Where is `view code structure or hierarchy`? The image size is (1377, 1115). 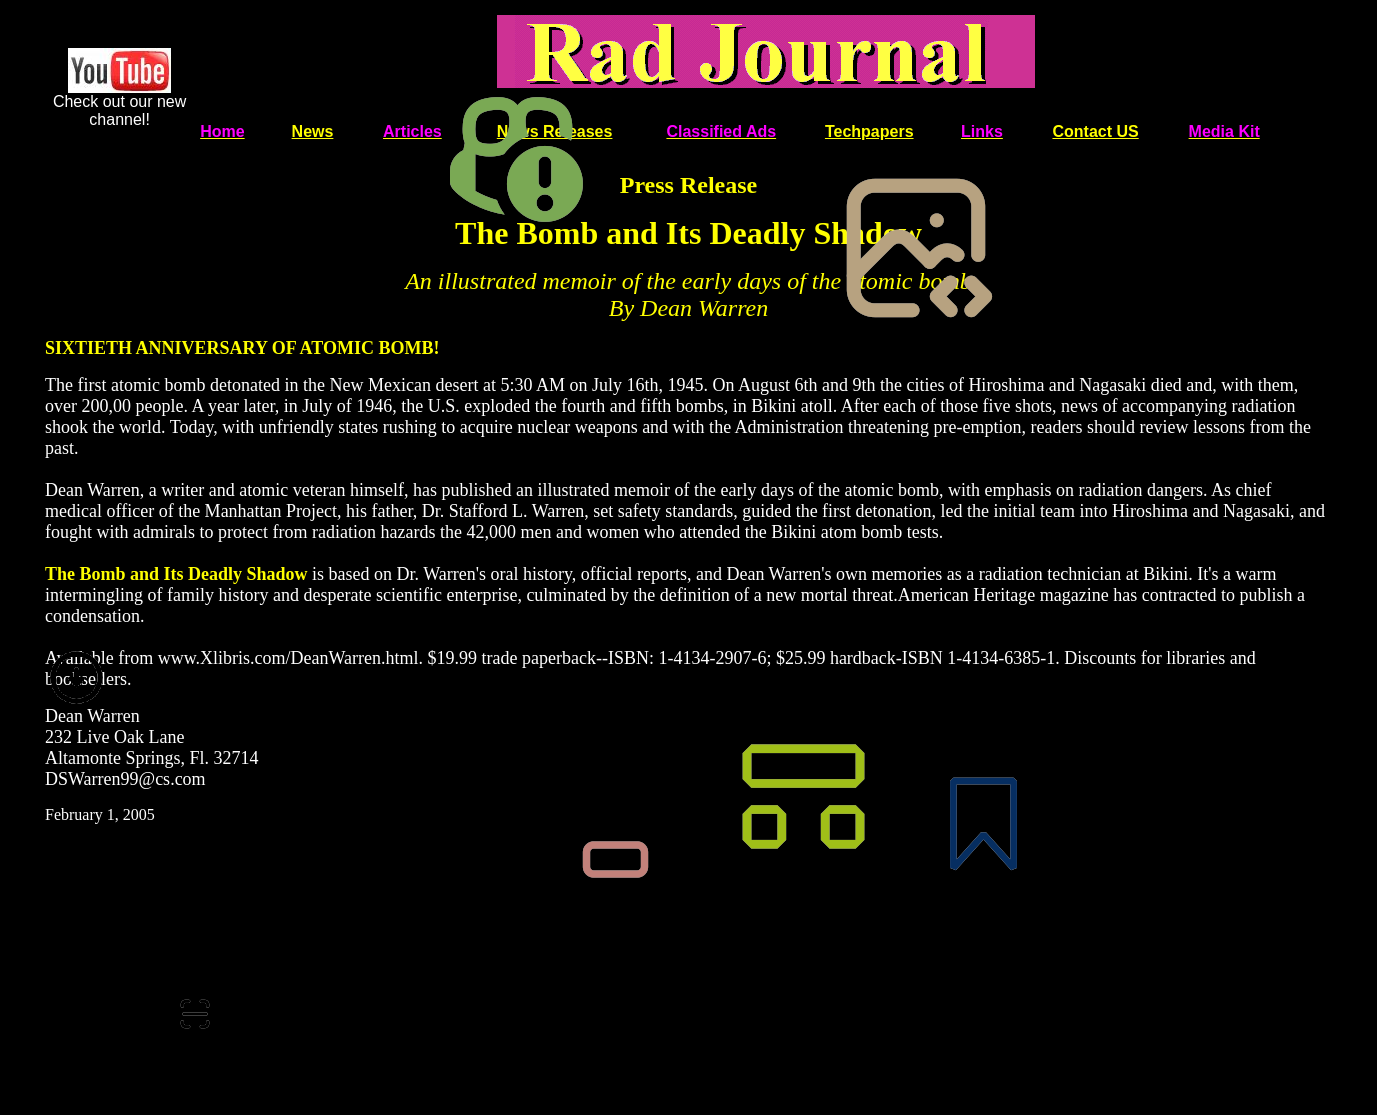
view code structure or hierarchy is located at coordinates (803, 796).